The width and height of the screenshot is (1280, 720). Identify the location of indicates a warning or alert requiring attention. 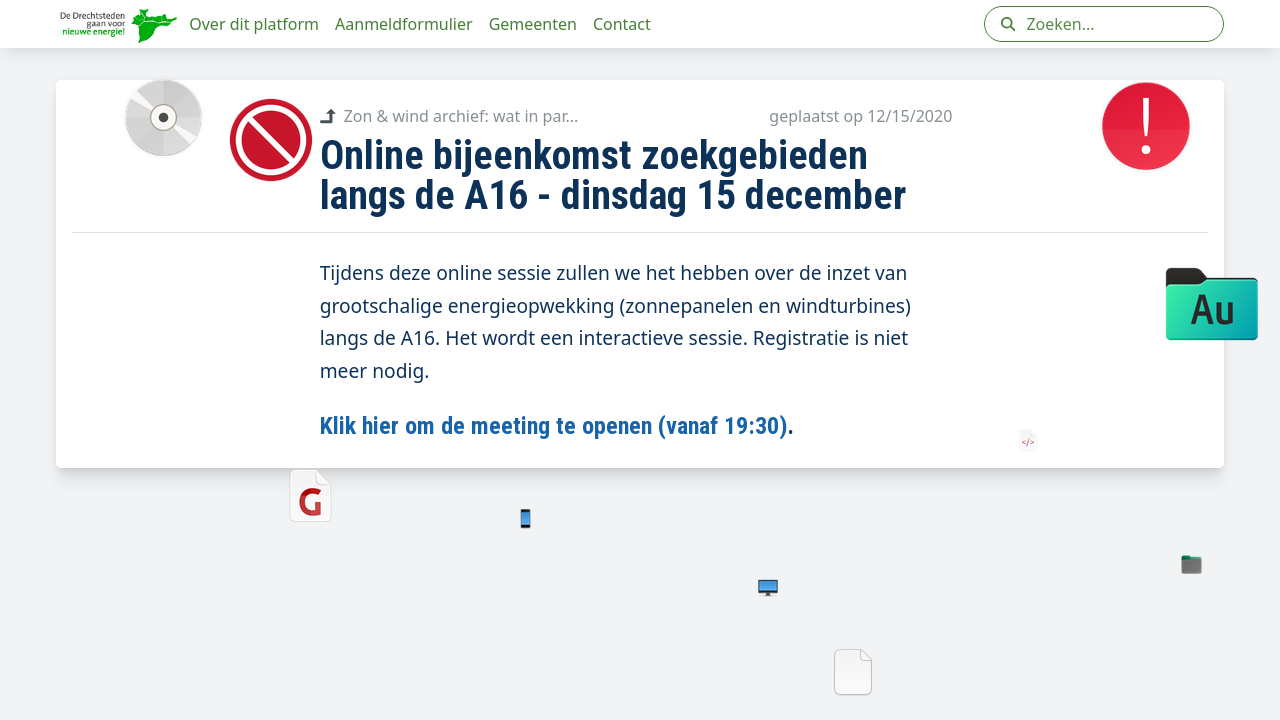
(1146, 126).